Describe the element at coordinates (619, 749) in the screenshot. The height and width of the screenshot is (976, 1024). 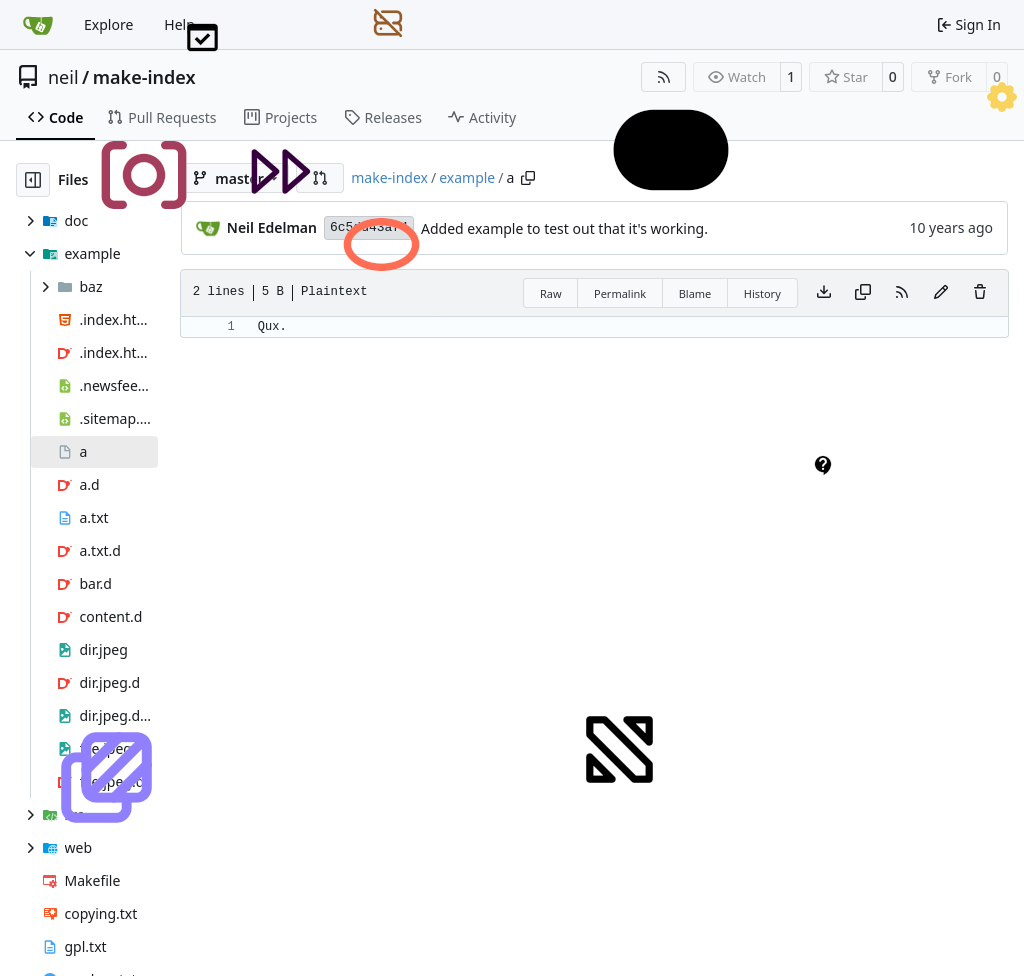
I see `open apple news app` at that location.